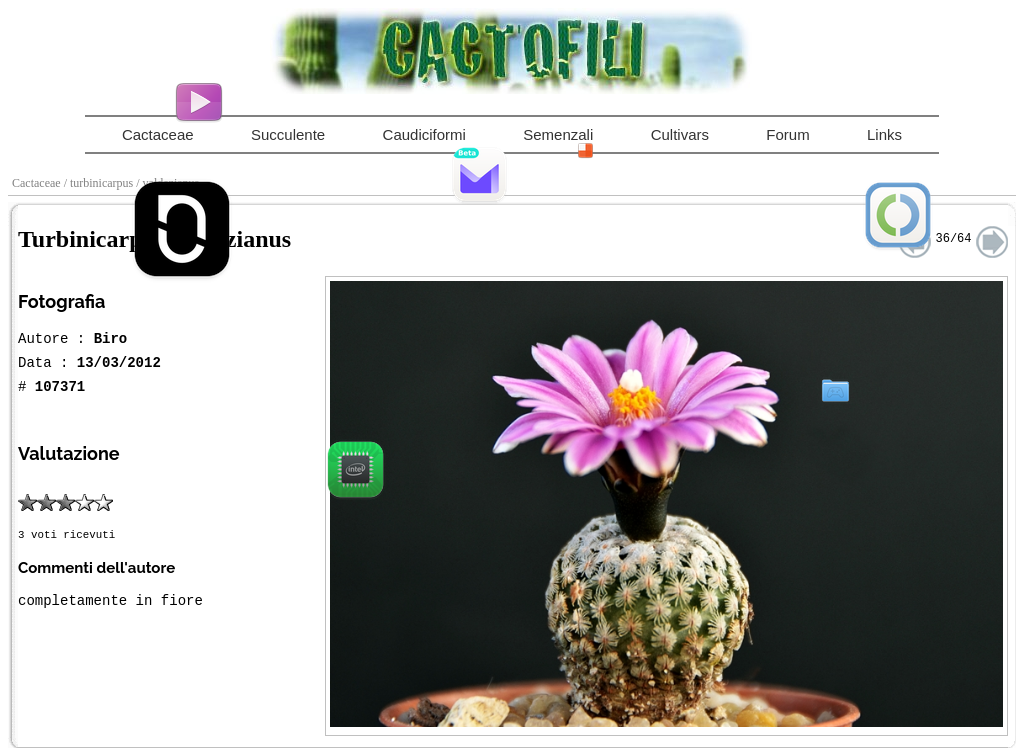  What do you see at coordinates (898, 215) in the screenshot?
I see `open the AusweisApp for German digital ID authentication` at bounding box center [898, 215].